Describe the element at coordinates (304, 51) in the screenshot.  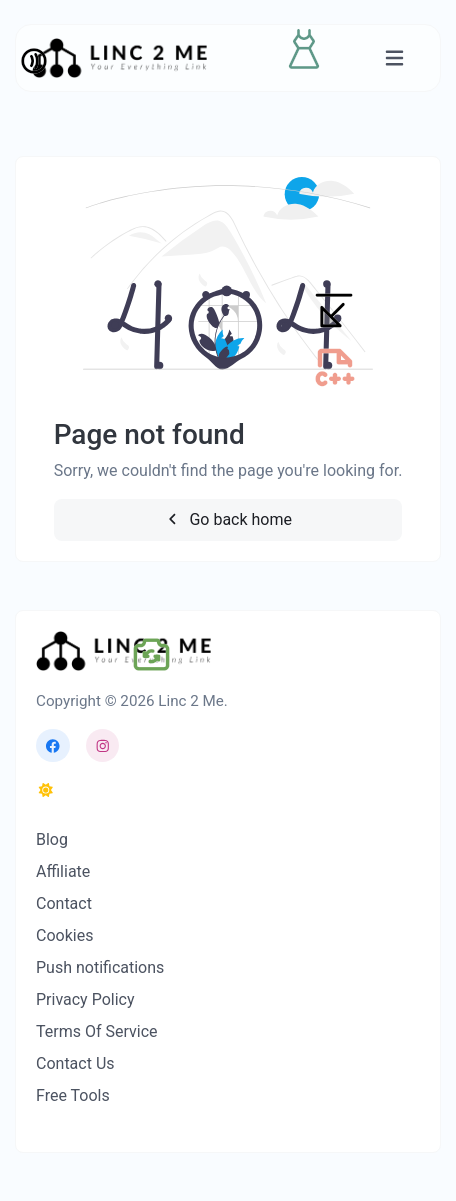
I see `browse women's clothing or dresses` at that location.